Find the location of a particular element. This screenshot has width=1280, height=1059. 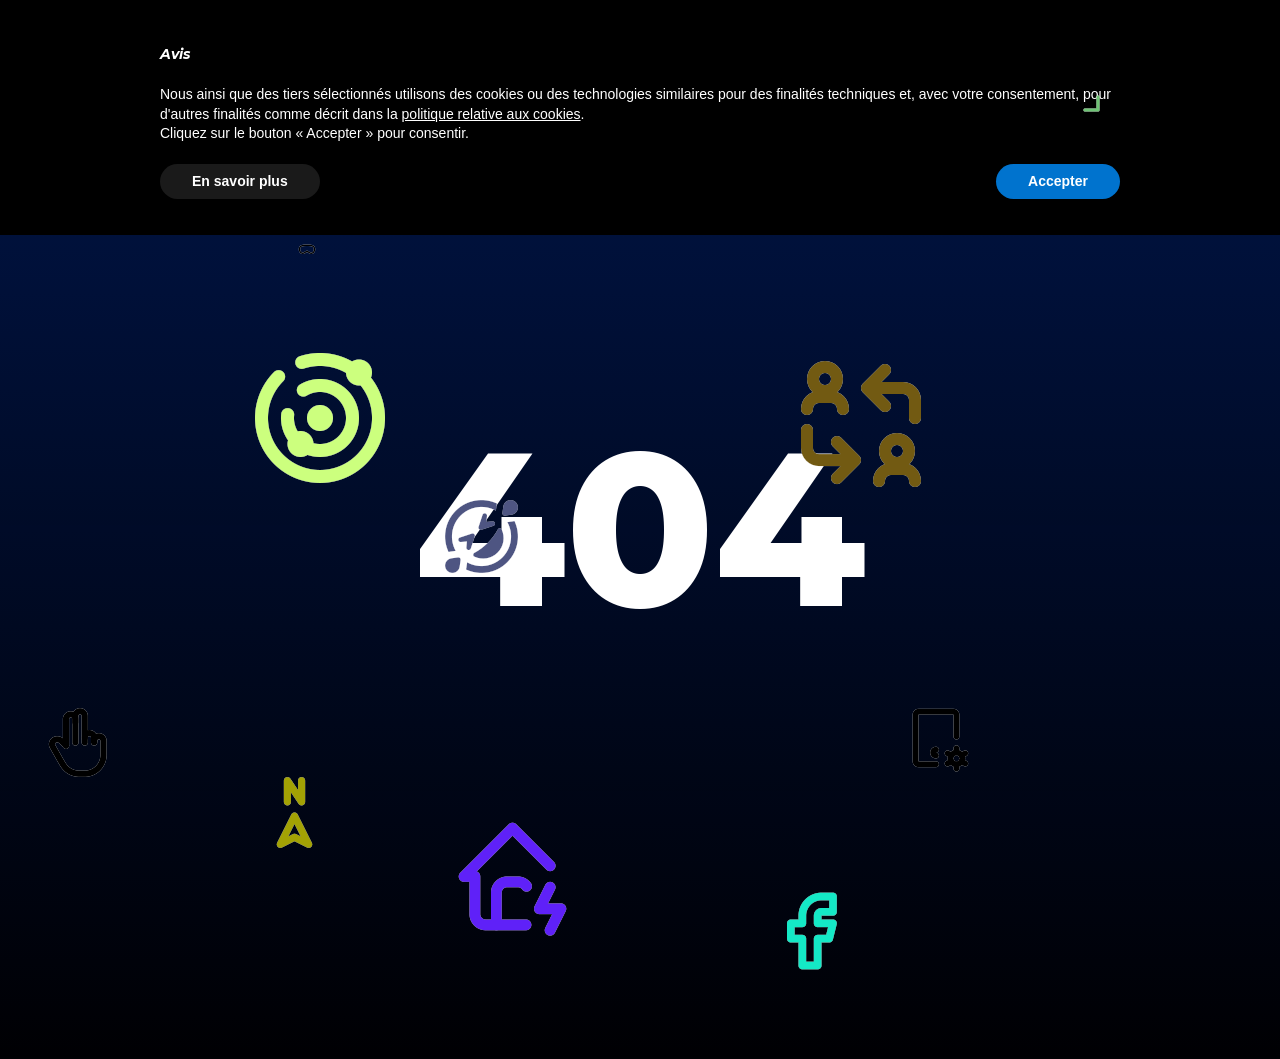

orient map to face north is located at coordinates (294, 812).